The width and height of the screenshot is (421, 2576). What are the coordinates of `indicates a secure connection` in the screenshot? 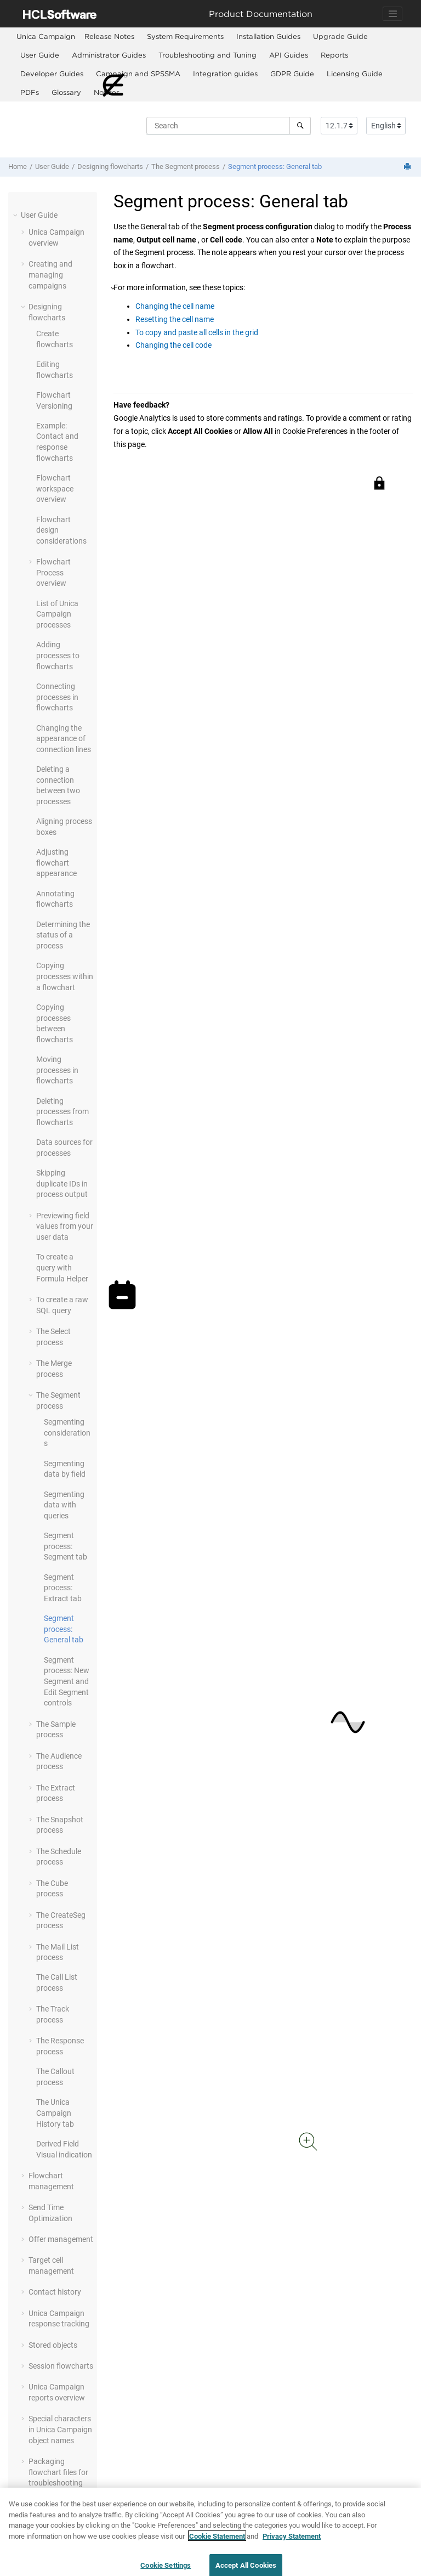 It's located at (379, 483).